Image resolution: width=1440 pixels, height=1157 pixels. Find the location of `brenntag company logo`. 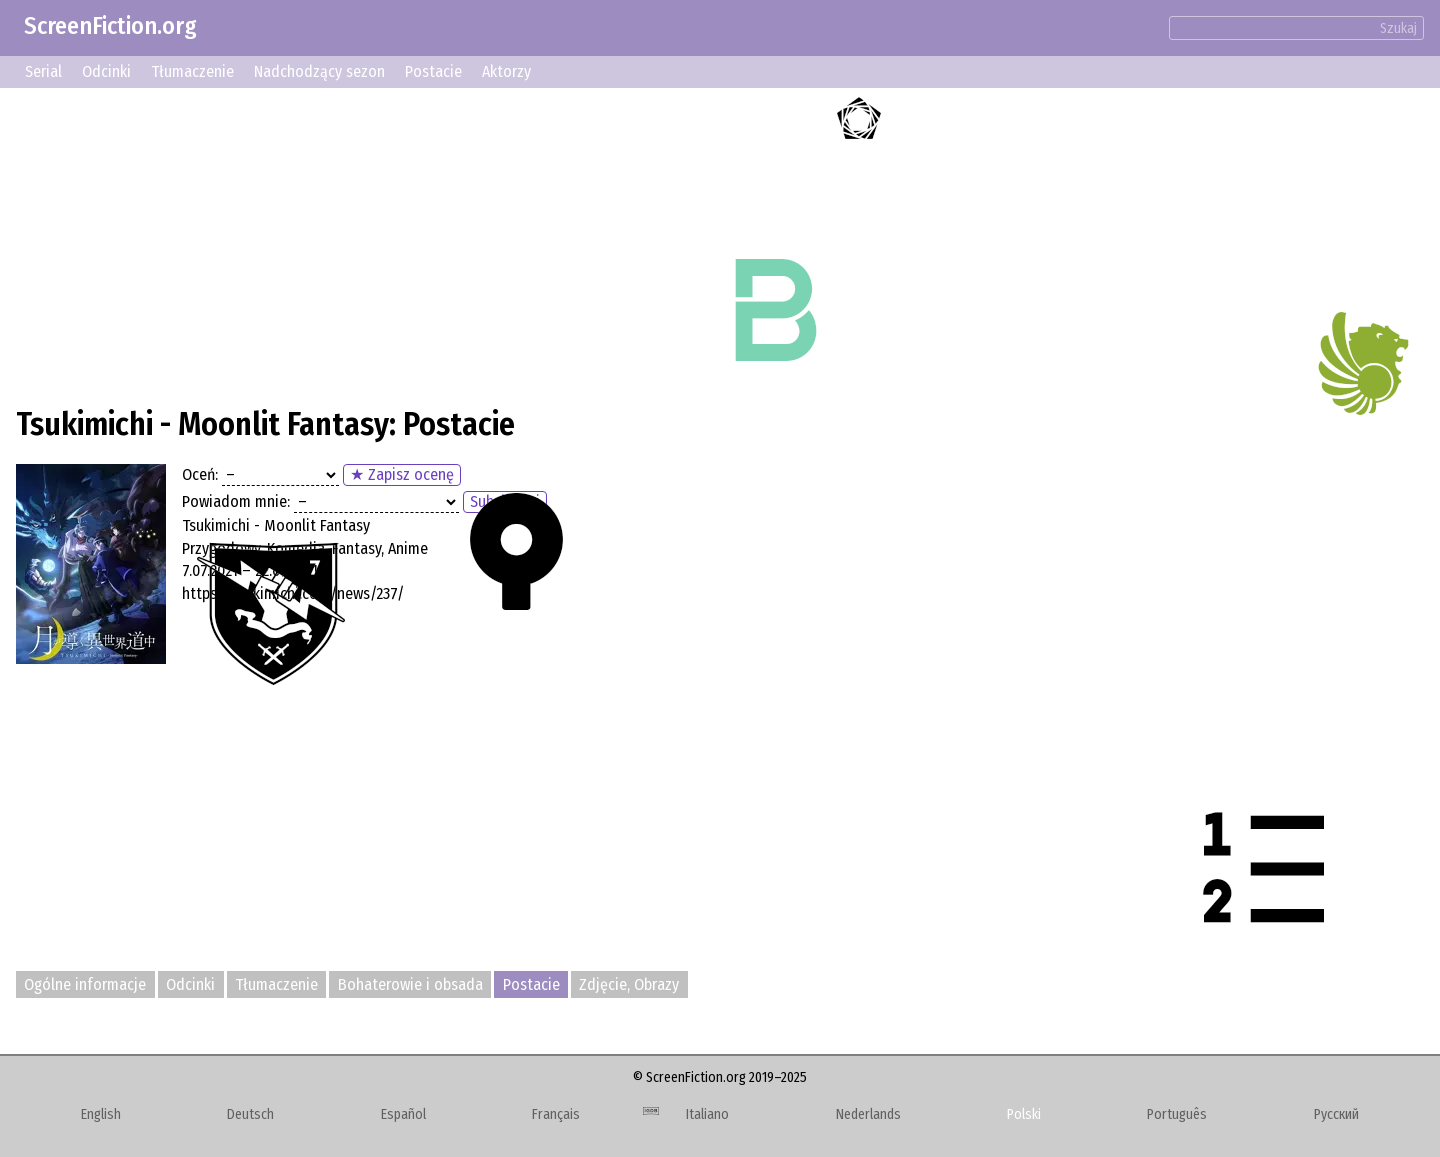

brenntag company logo is located at coordinates (776, 310).